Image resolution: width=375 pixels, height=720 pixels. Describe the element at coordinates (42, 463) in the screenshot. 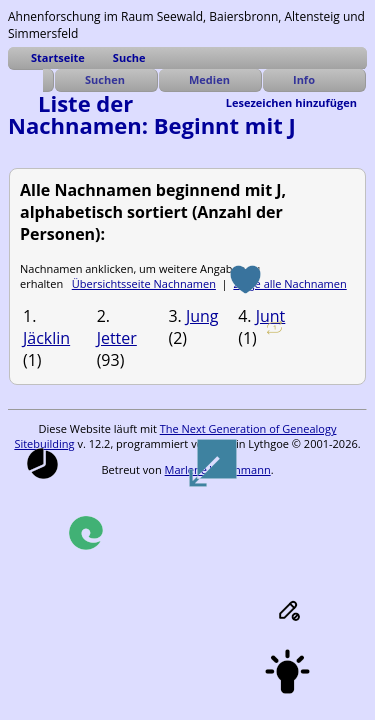

I see `view analytics or statistics` at that location.